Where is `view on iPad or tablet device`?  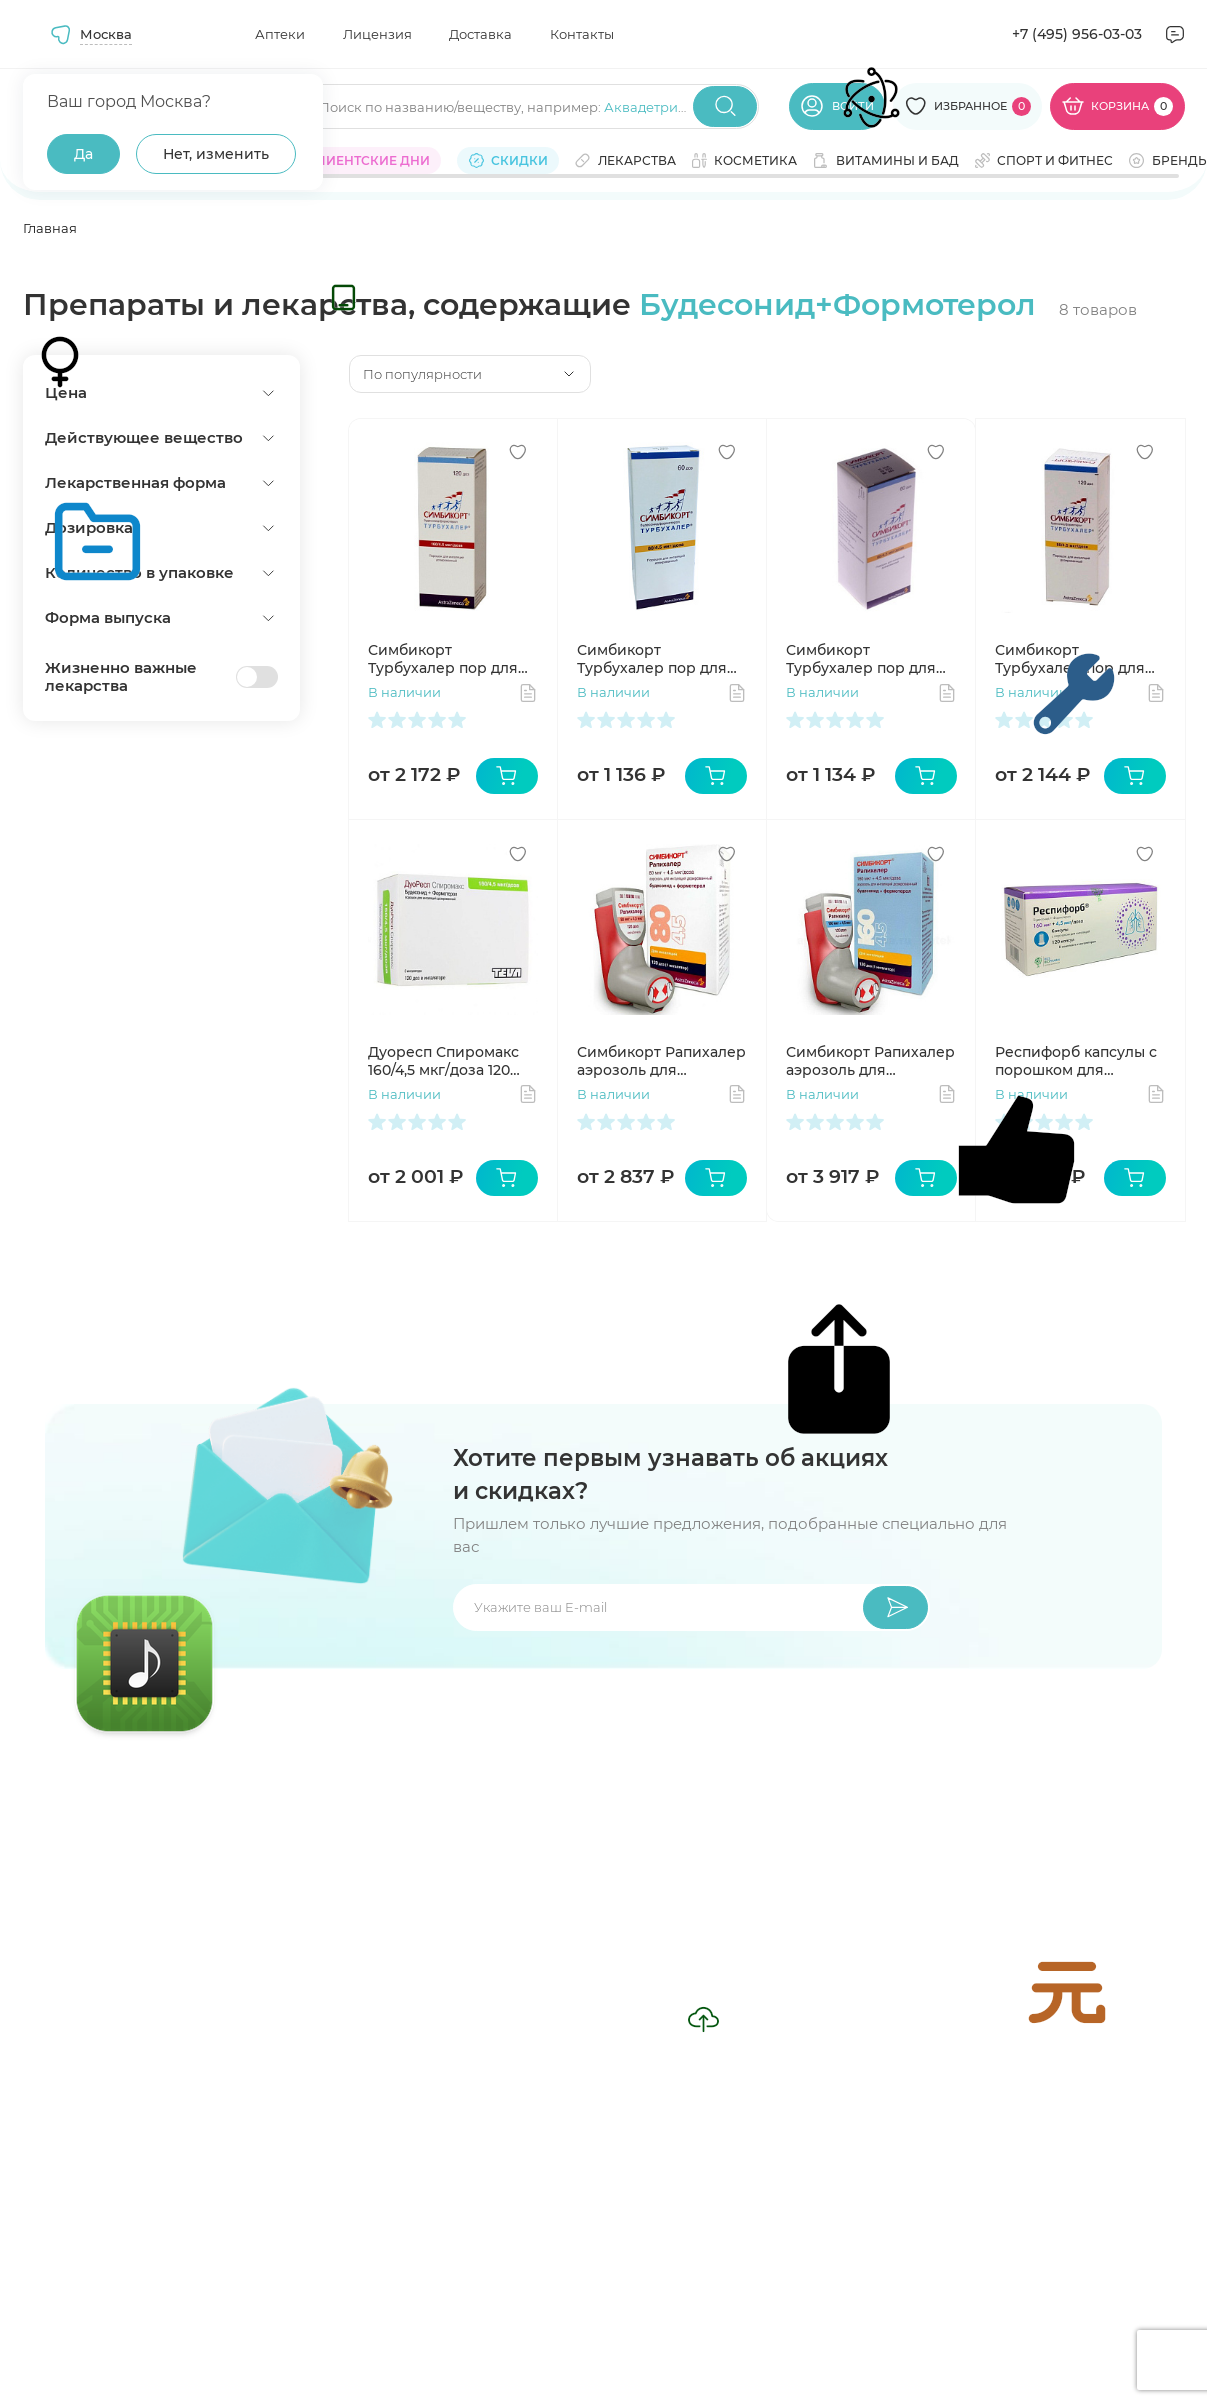 view on iPad or tablet device is located at coordinates (343, 297).